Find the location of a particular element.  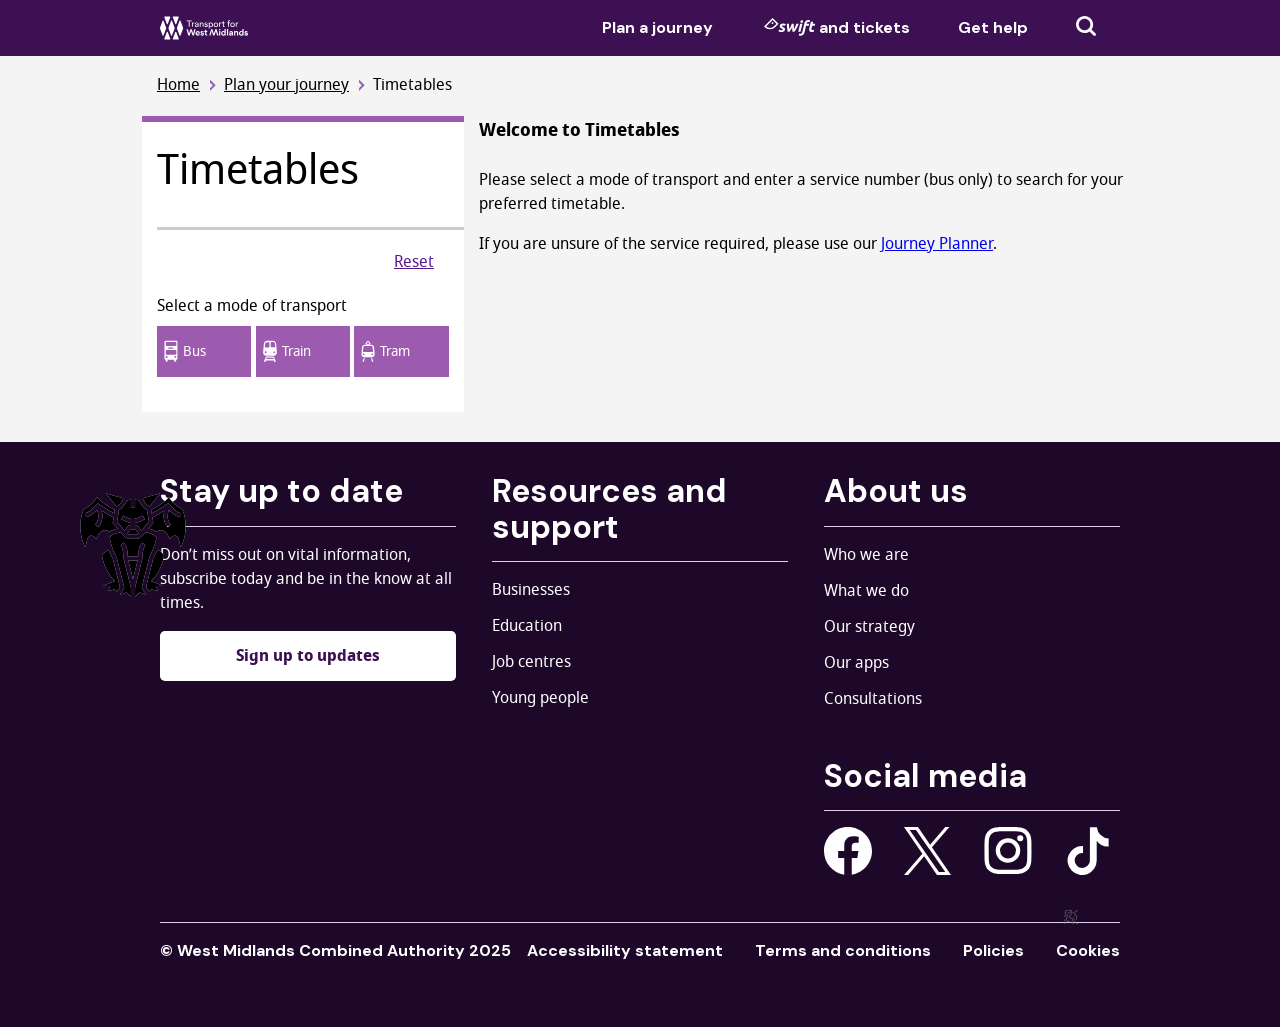

select gargoyle character or unit is located at coordinates (133, 545).